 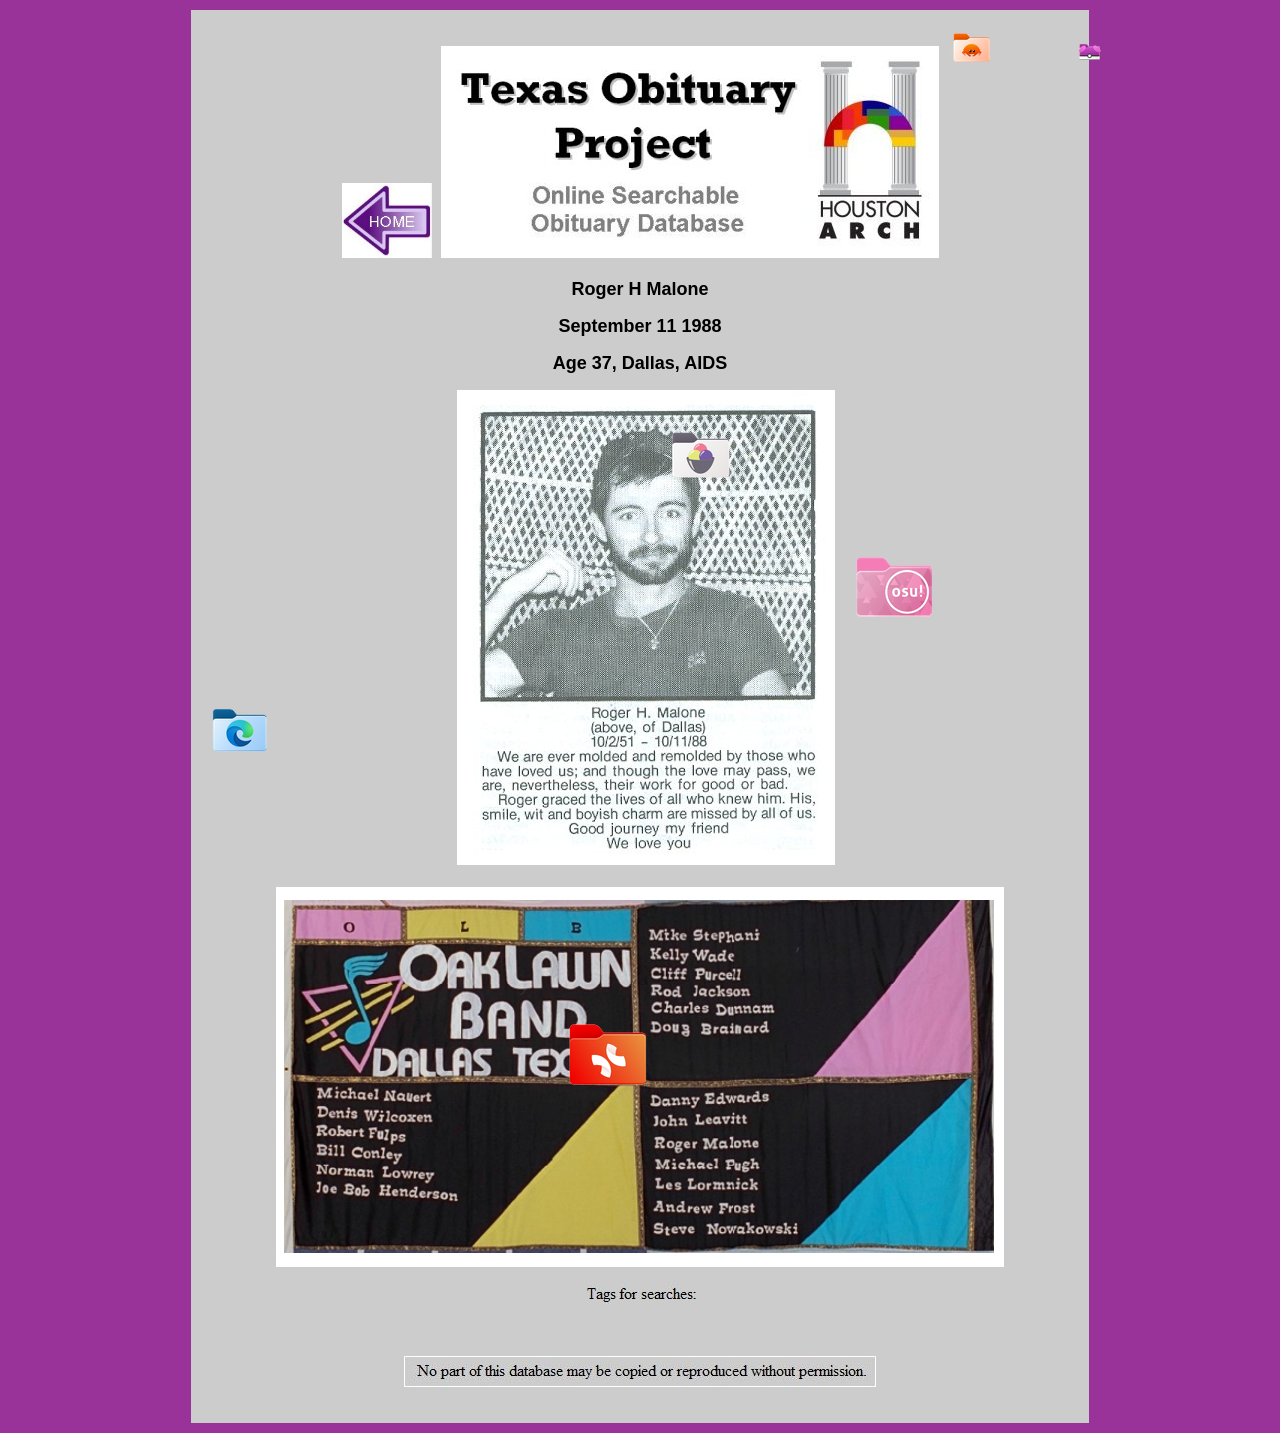 I want to click on open your osu! game files folder, so click(x=894, y=589).